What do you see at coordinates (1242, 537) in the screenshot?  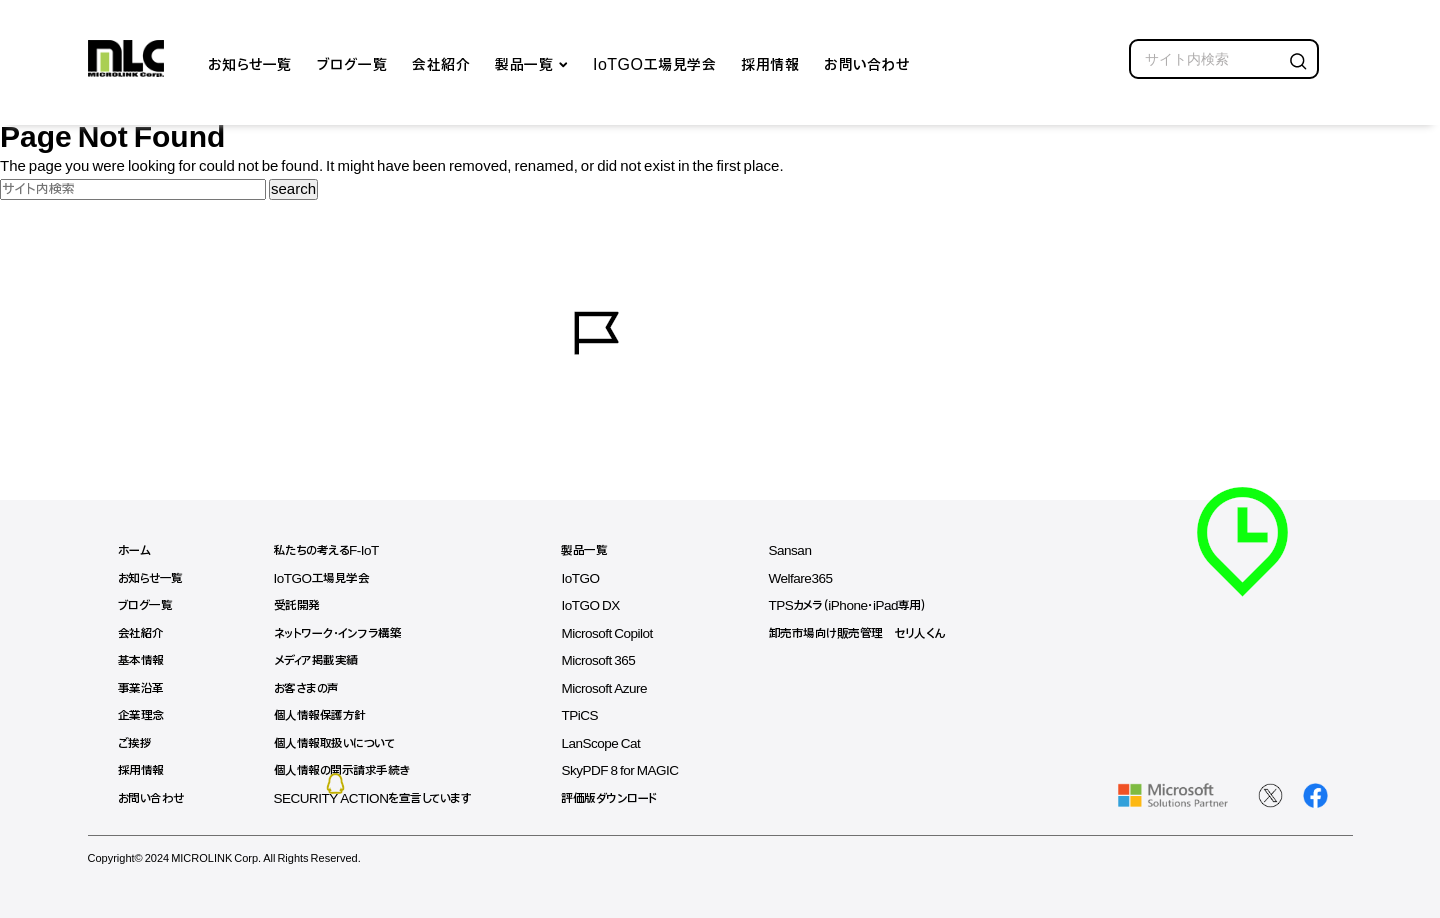 I see `view location history` at bounding box center [1242, 537].